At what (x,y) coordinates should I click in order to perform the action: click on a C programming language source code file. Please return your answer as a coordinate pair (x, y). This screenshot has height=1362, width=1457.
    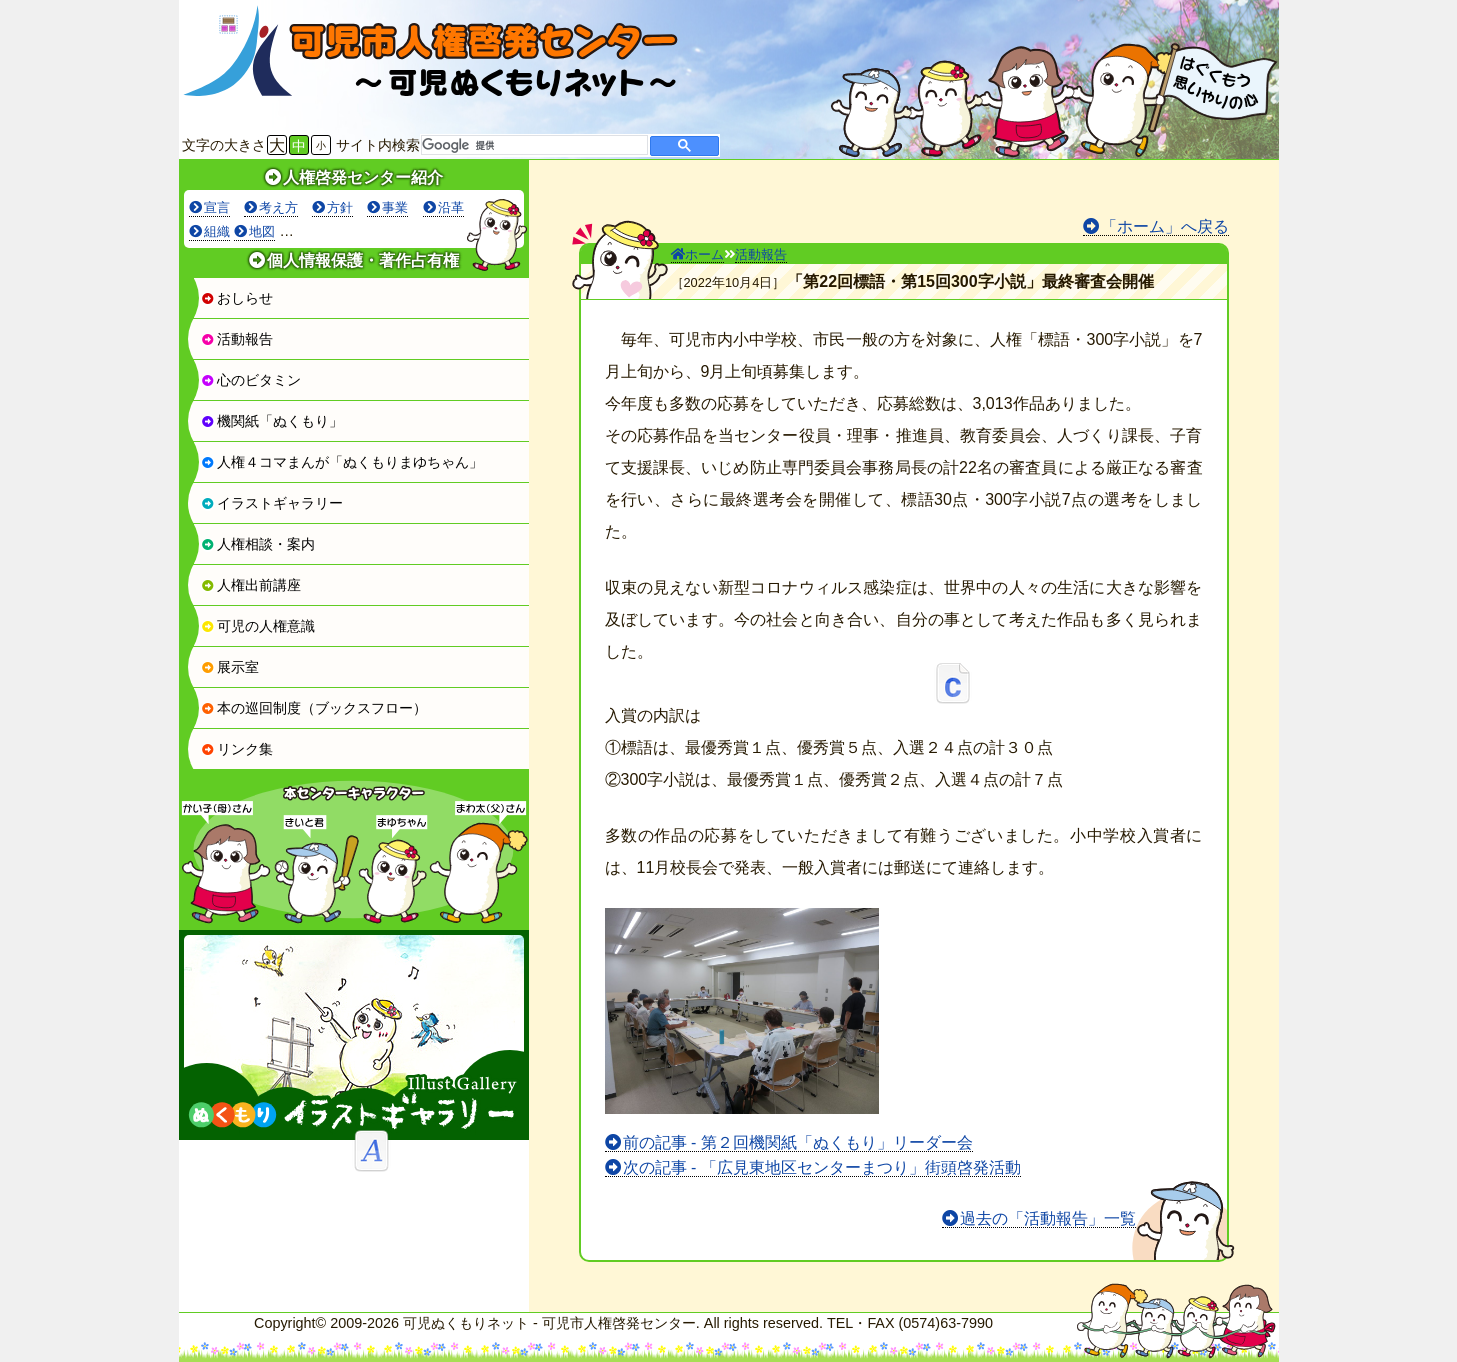
    Looking at the image, I should click on (953, 683).